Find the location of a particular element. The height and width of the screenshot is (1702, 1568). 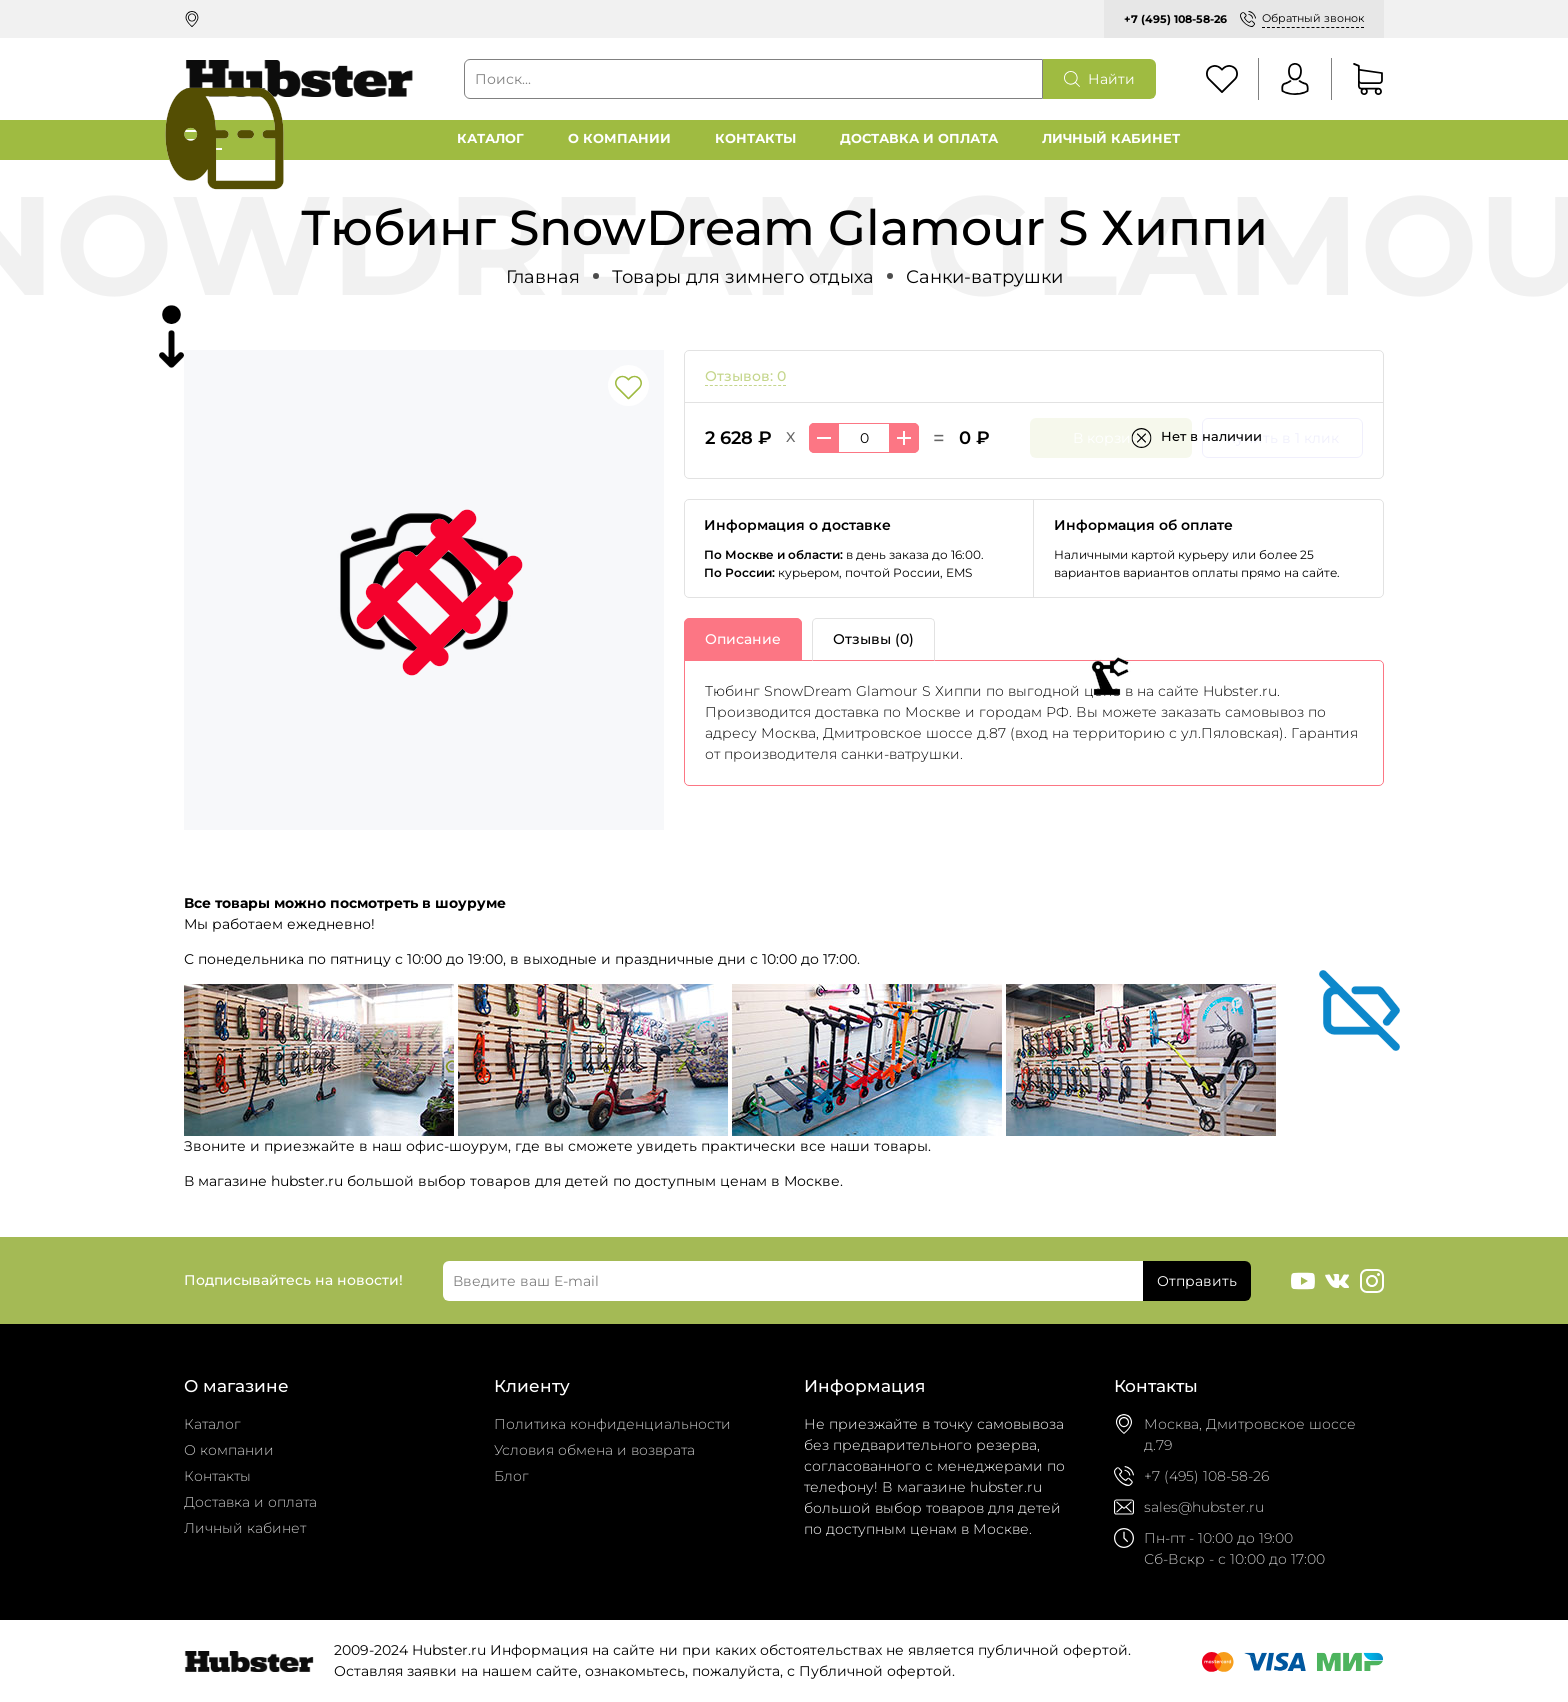

bathroom or restroom location indicator is located at coordinates (224, 138).